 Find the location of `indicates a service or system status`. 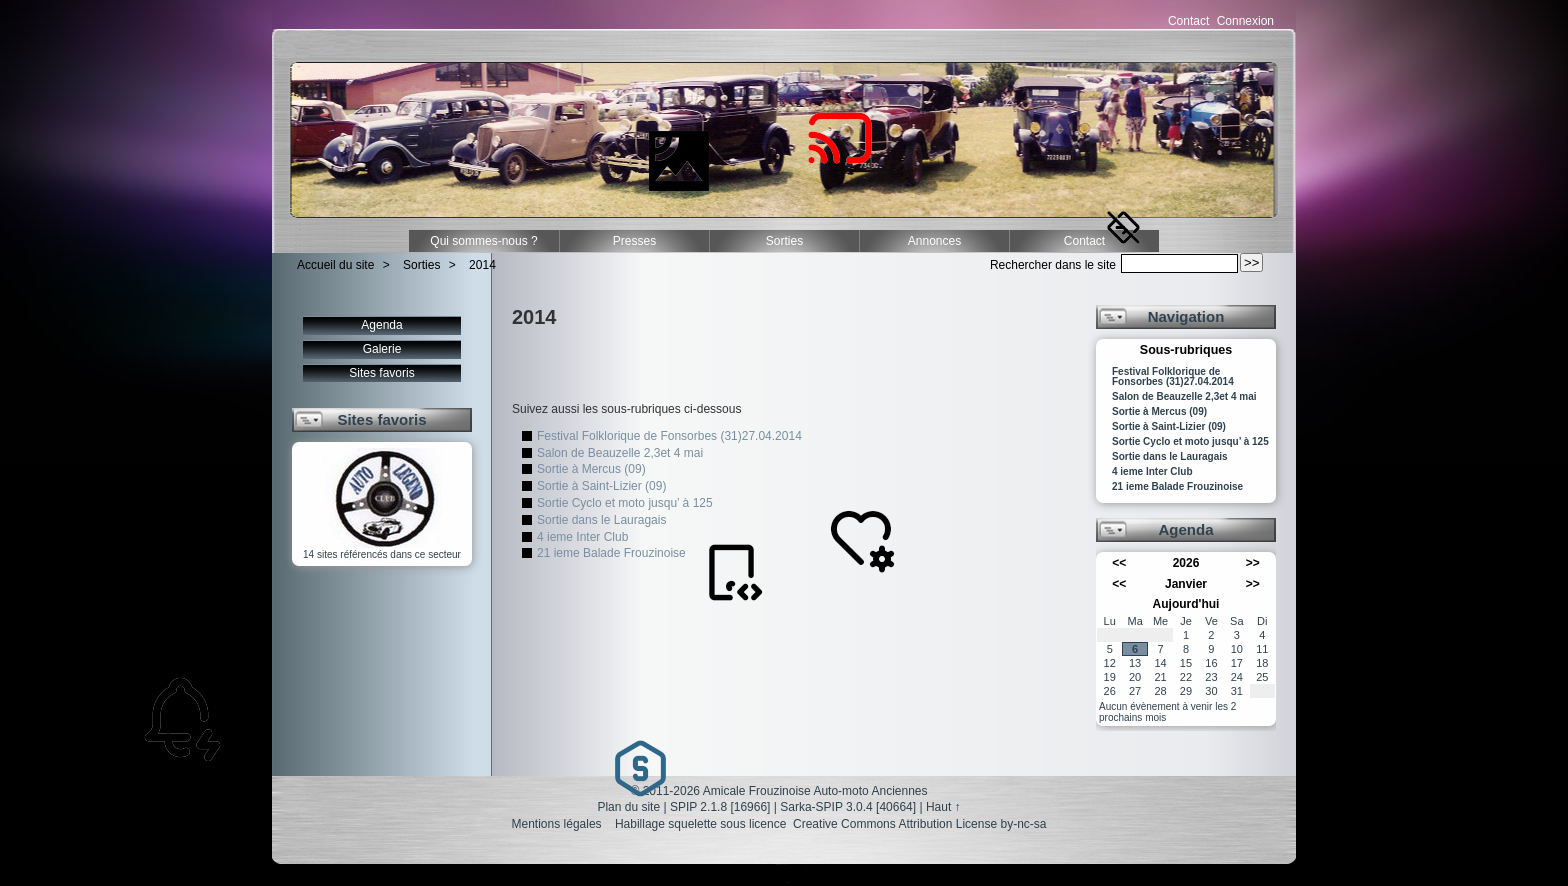

indicates a service or system status is located at coordinates (640, 768).